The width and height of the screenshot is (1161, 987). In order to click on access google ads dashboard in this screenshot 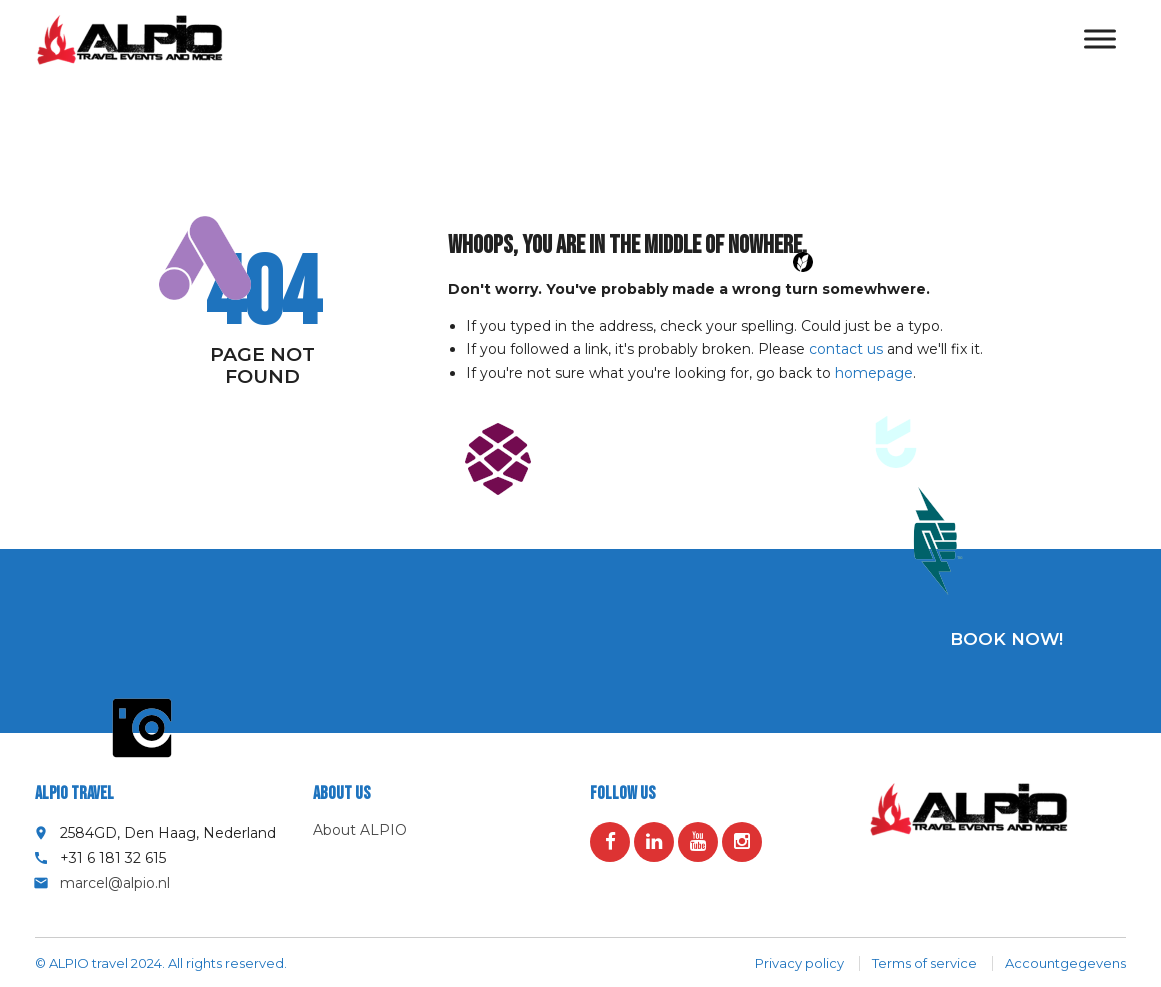, I will do `click(205, 258)`.